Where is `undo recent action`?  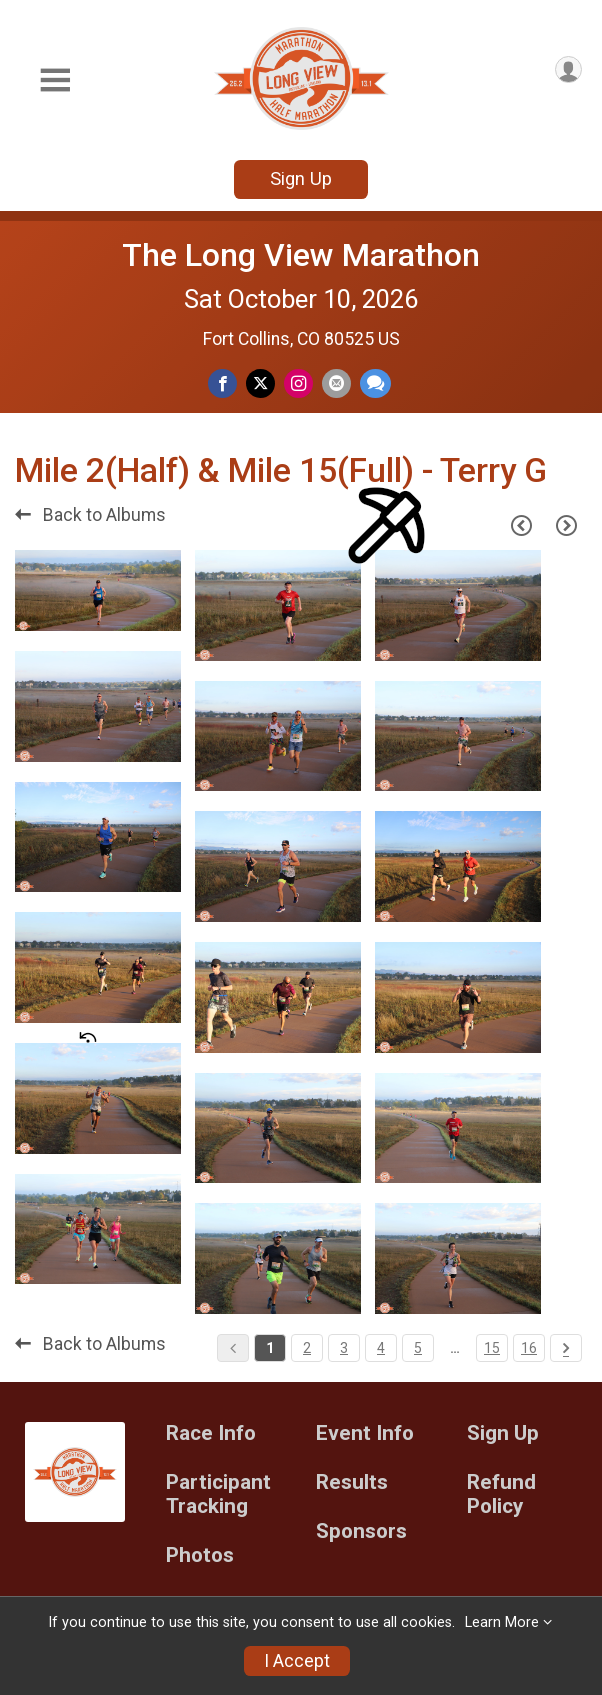
undo recent action is located at coordinates (88, 1037).